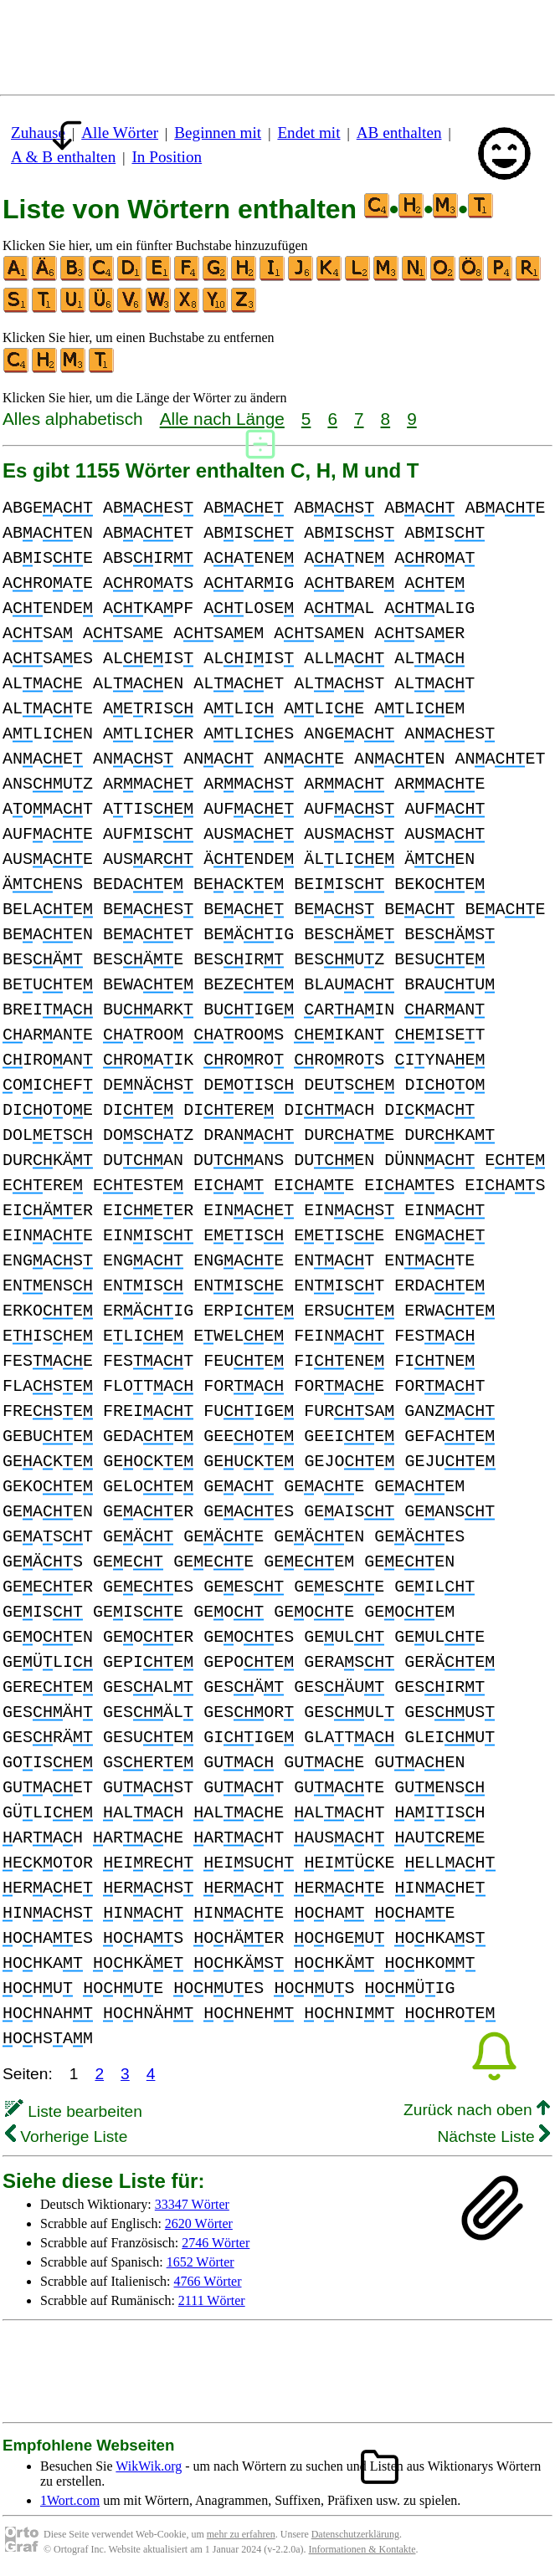 Image resolution: width=555 pixels, height=2576 pixels. Describe the element at coordinates (379, 2466) in the screenshot. I see `open folder to view files` at that location.